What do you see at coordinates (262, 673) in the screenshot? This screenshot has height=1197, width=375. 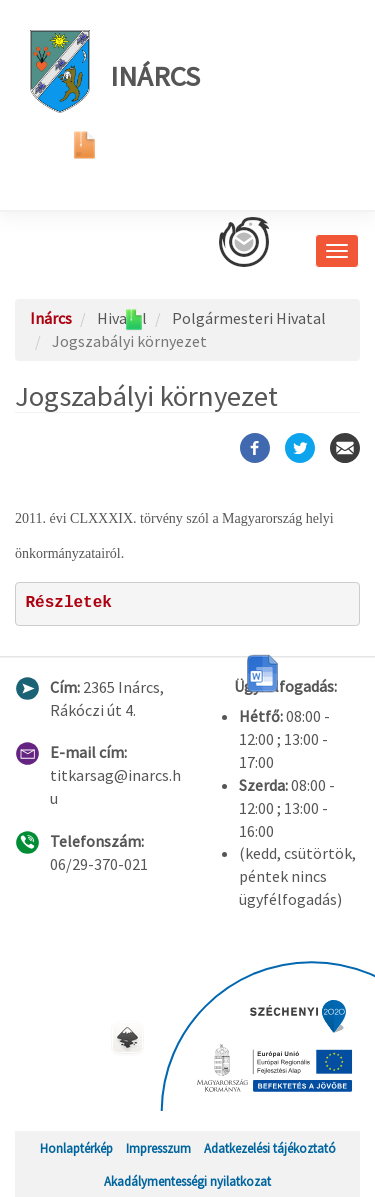 I see `a microsoft word document file` at bounding box center [262, 673].